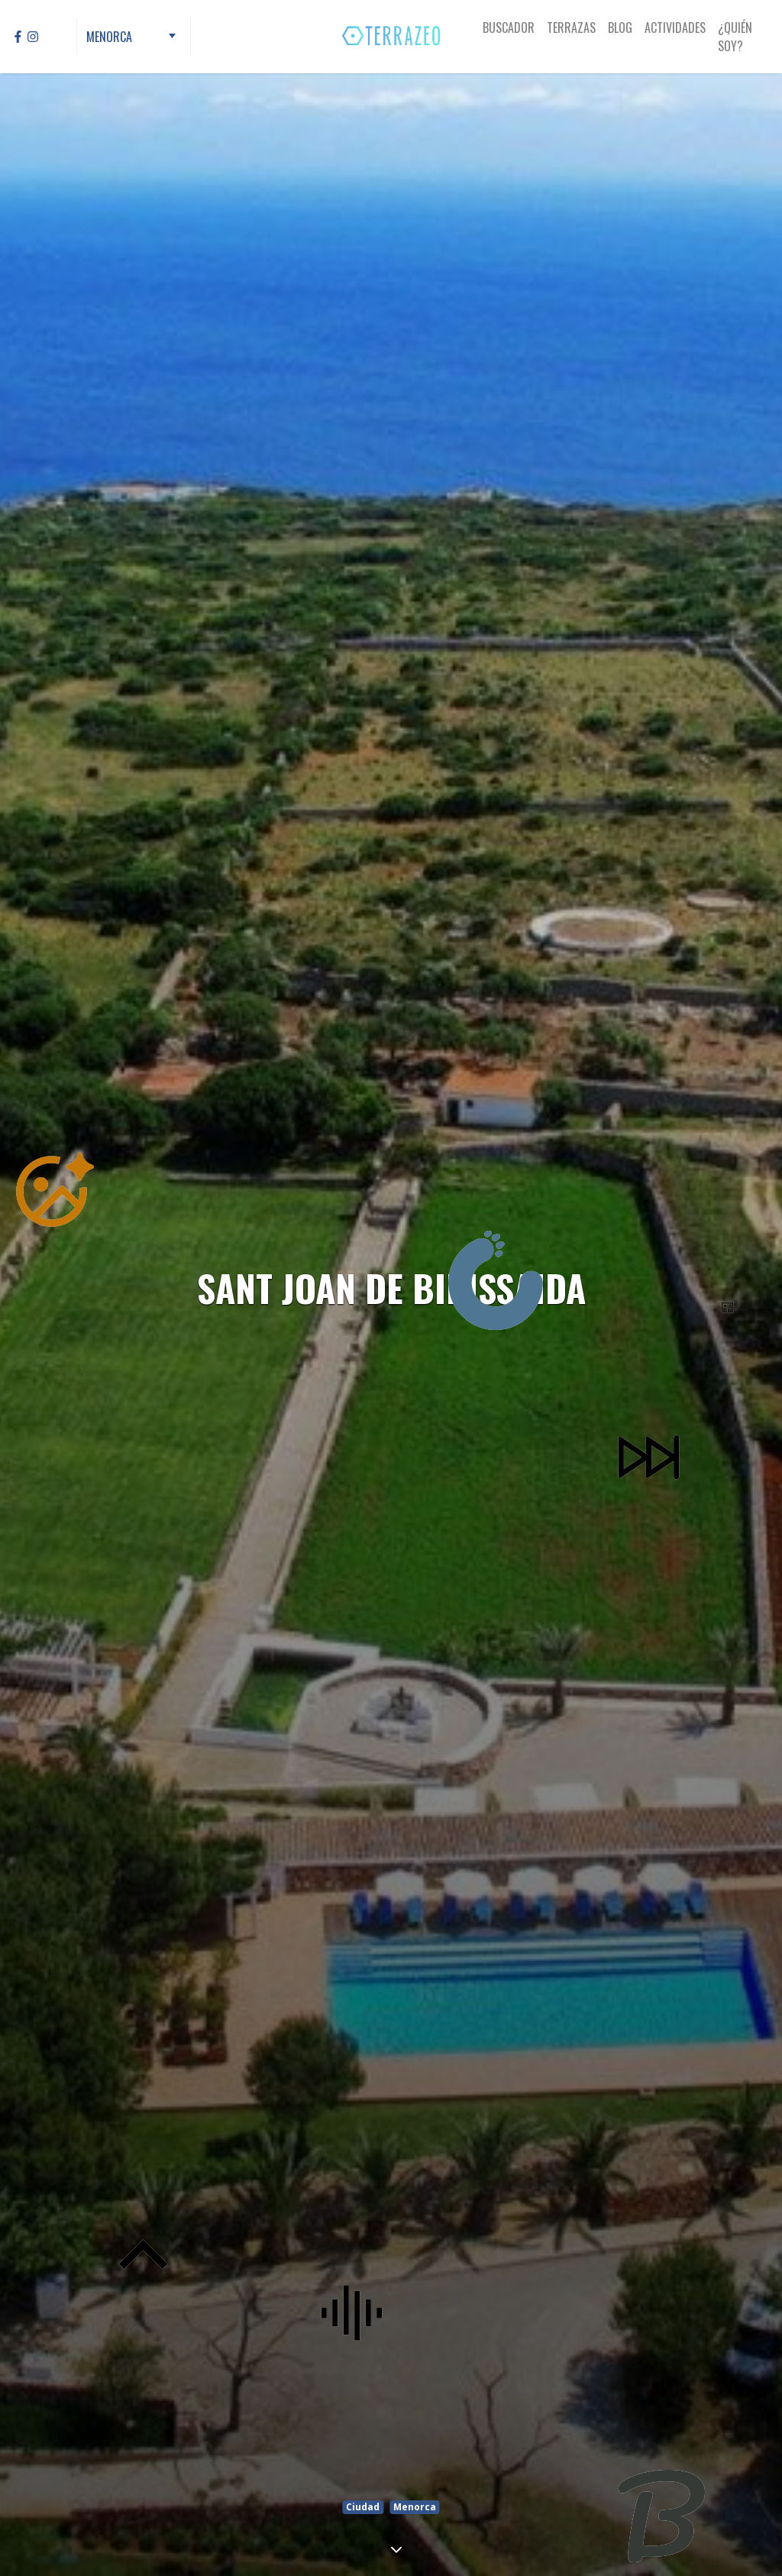 This screenshot has height=2576, width=782. What do you see at coordinates (661, 2516) in the screenshot?
I see `open brandfetch brand asset platform` at bounding box center [661, 2516].